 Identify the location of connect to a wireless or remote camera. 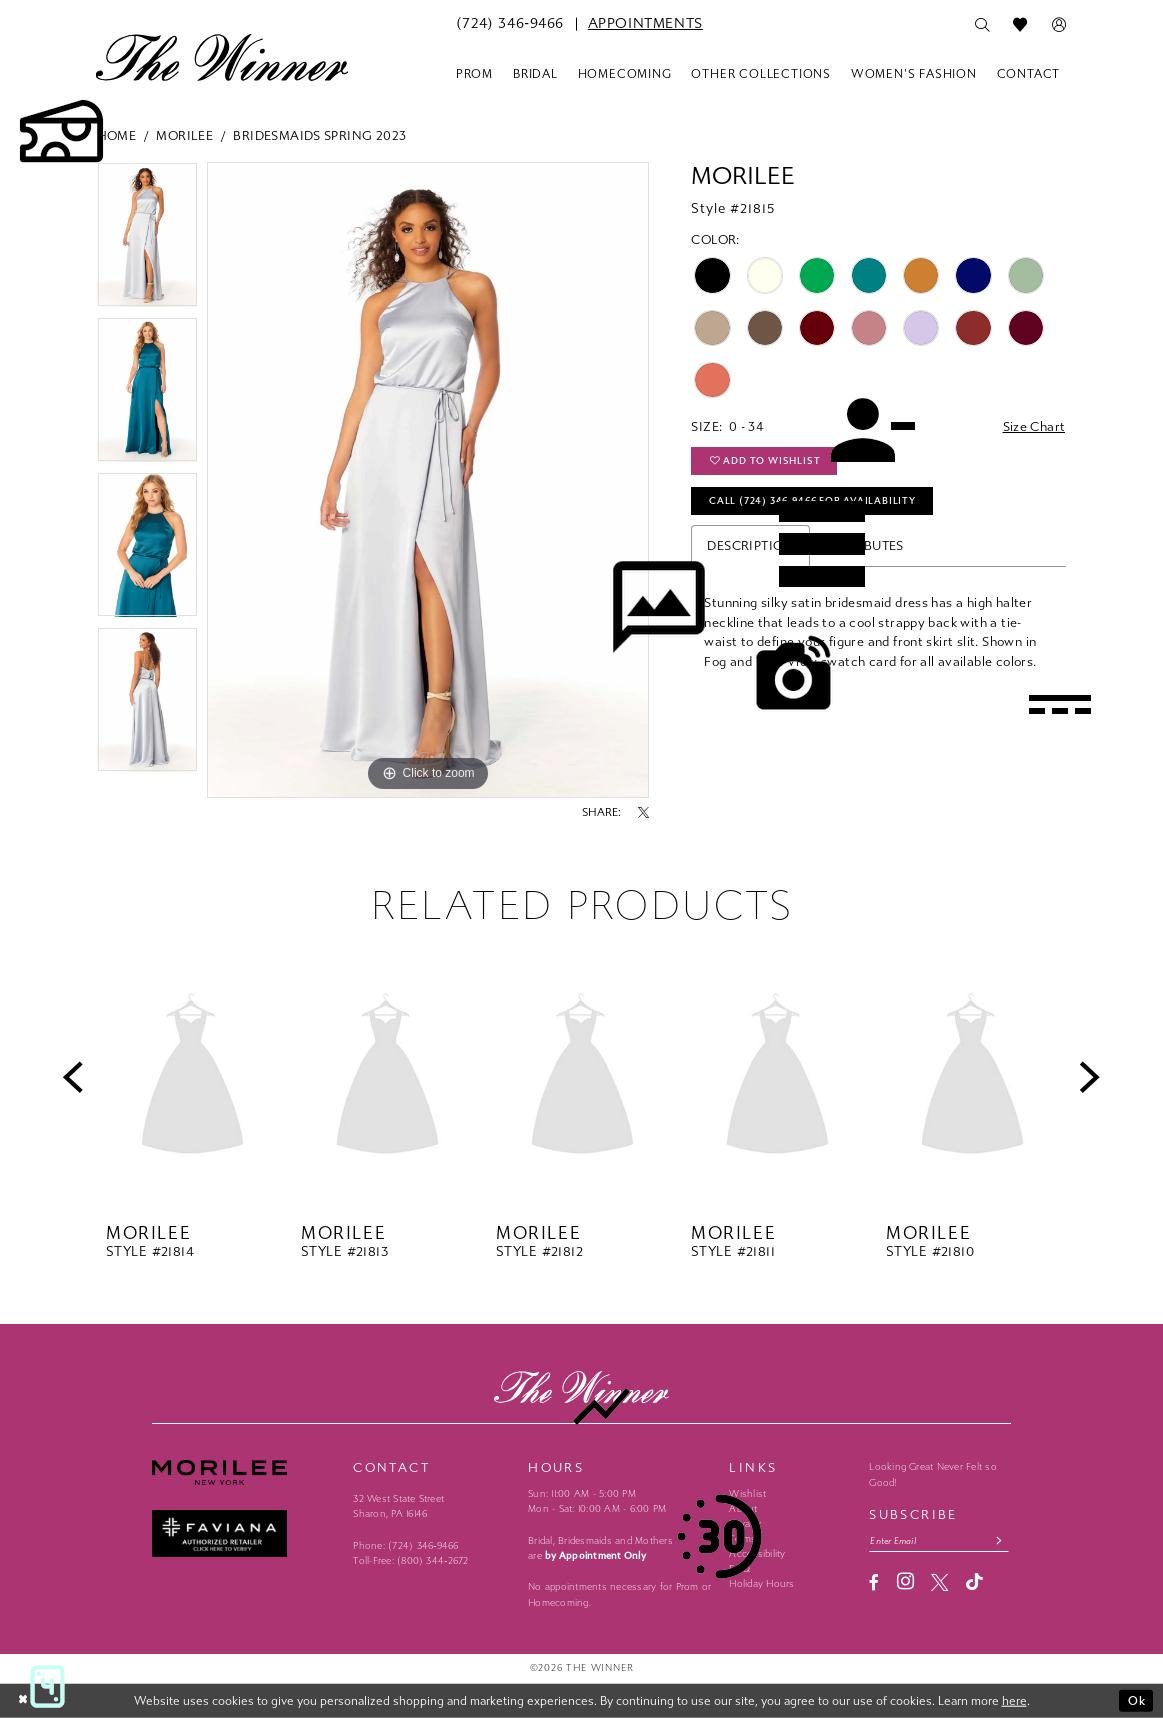
(793, 672).